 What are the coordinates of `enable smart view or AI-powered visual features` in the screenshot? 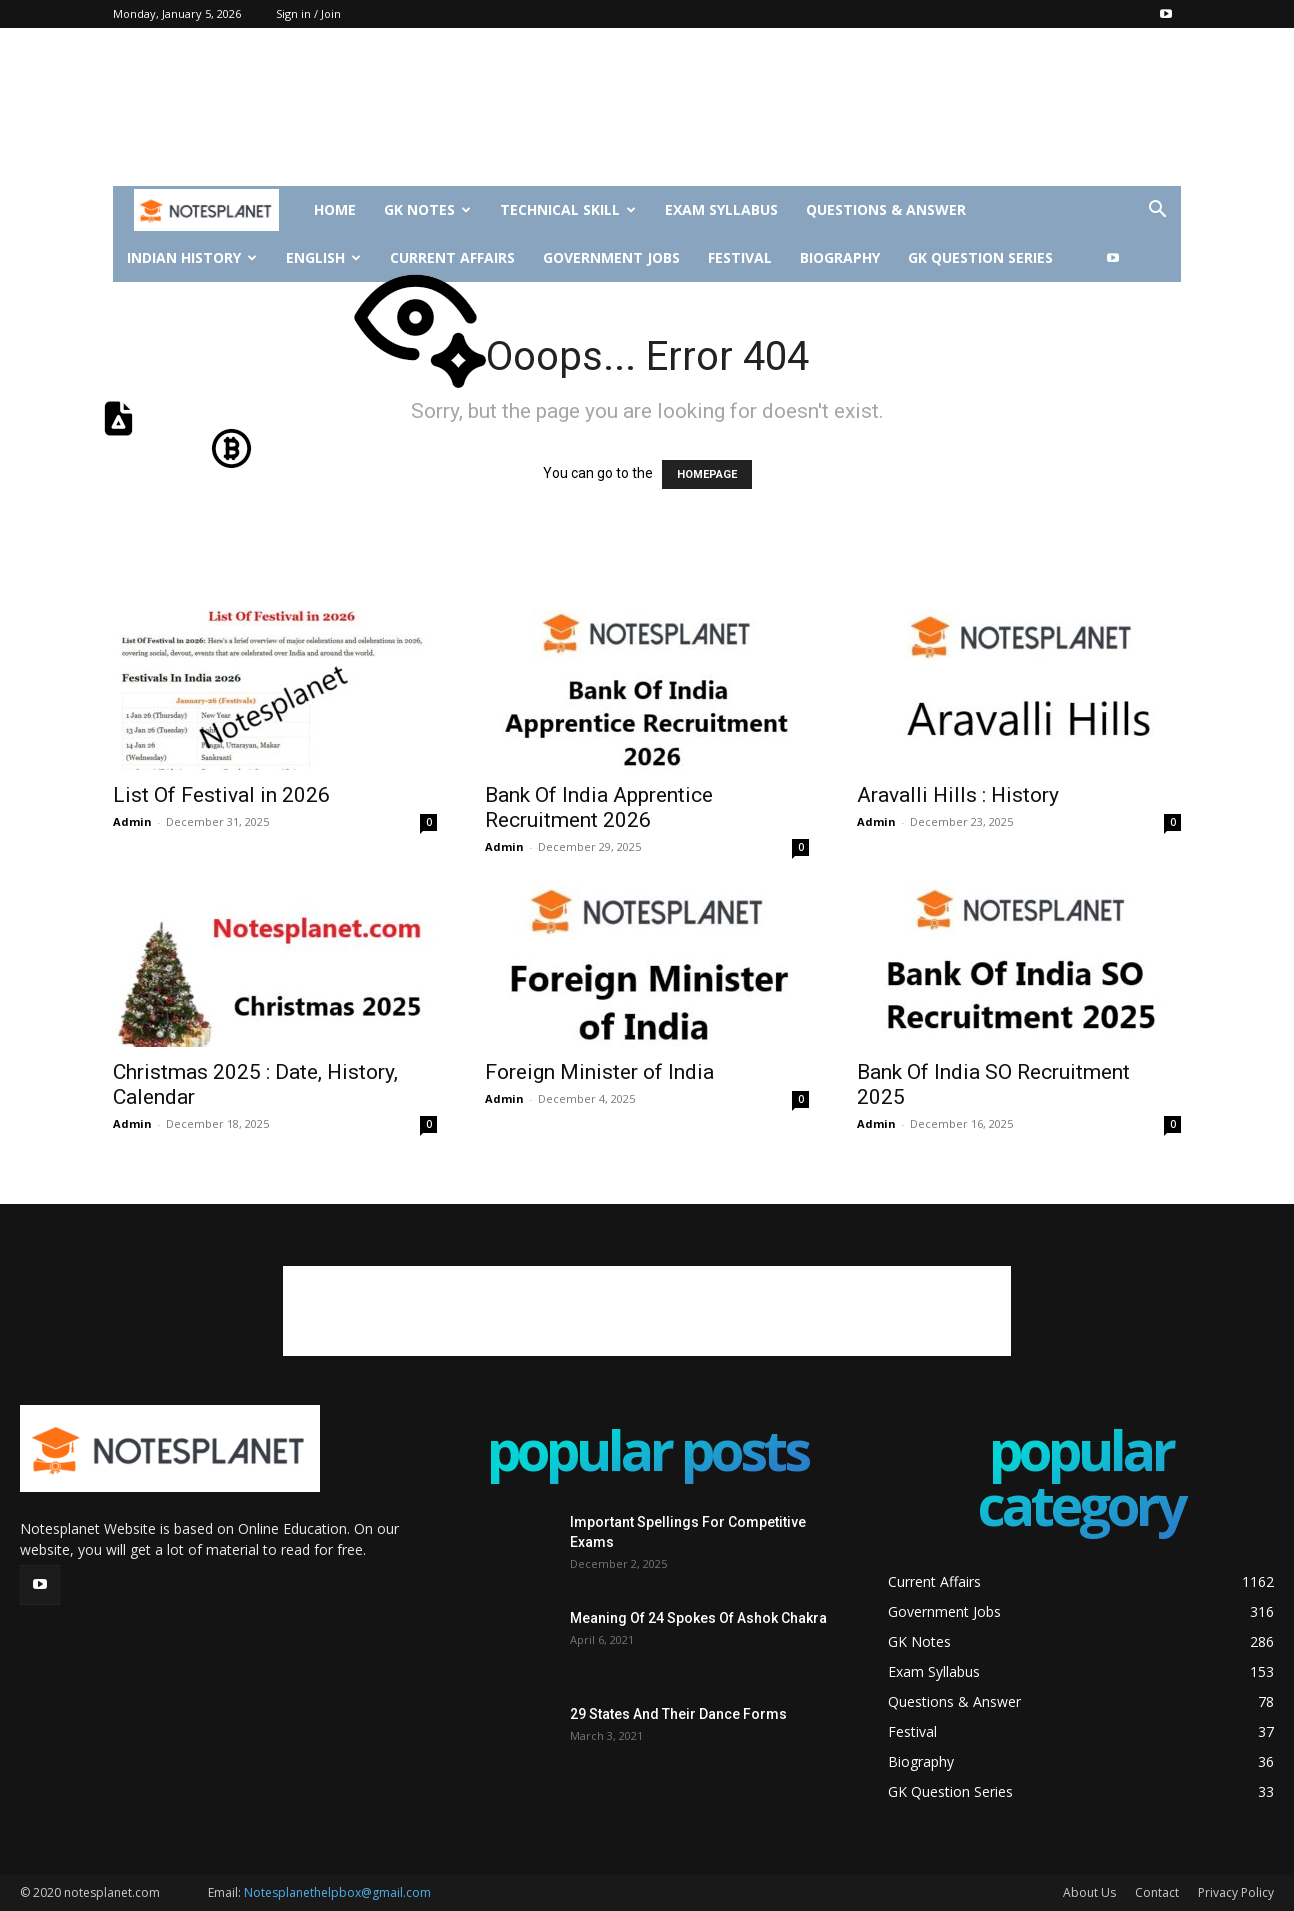 It's located at (415, 317).